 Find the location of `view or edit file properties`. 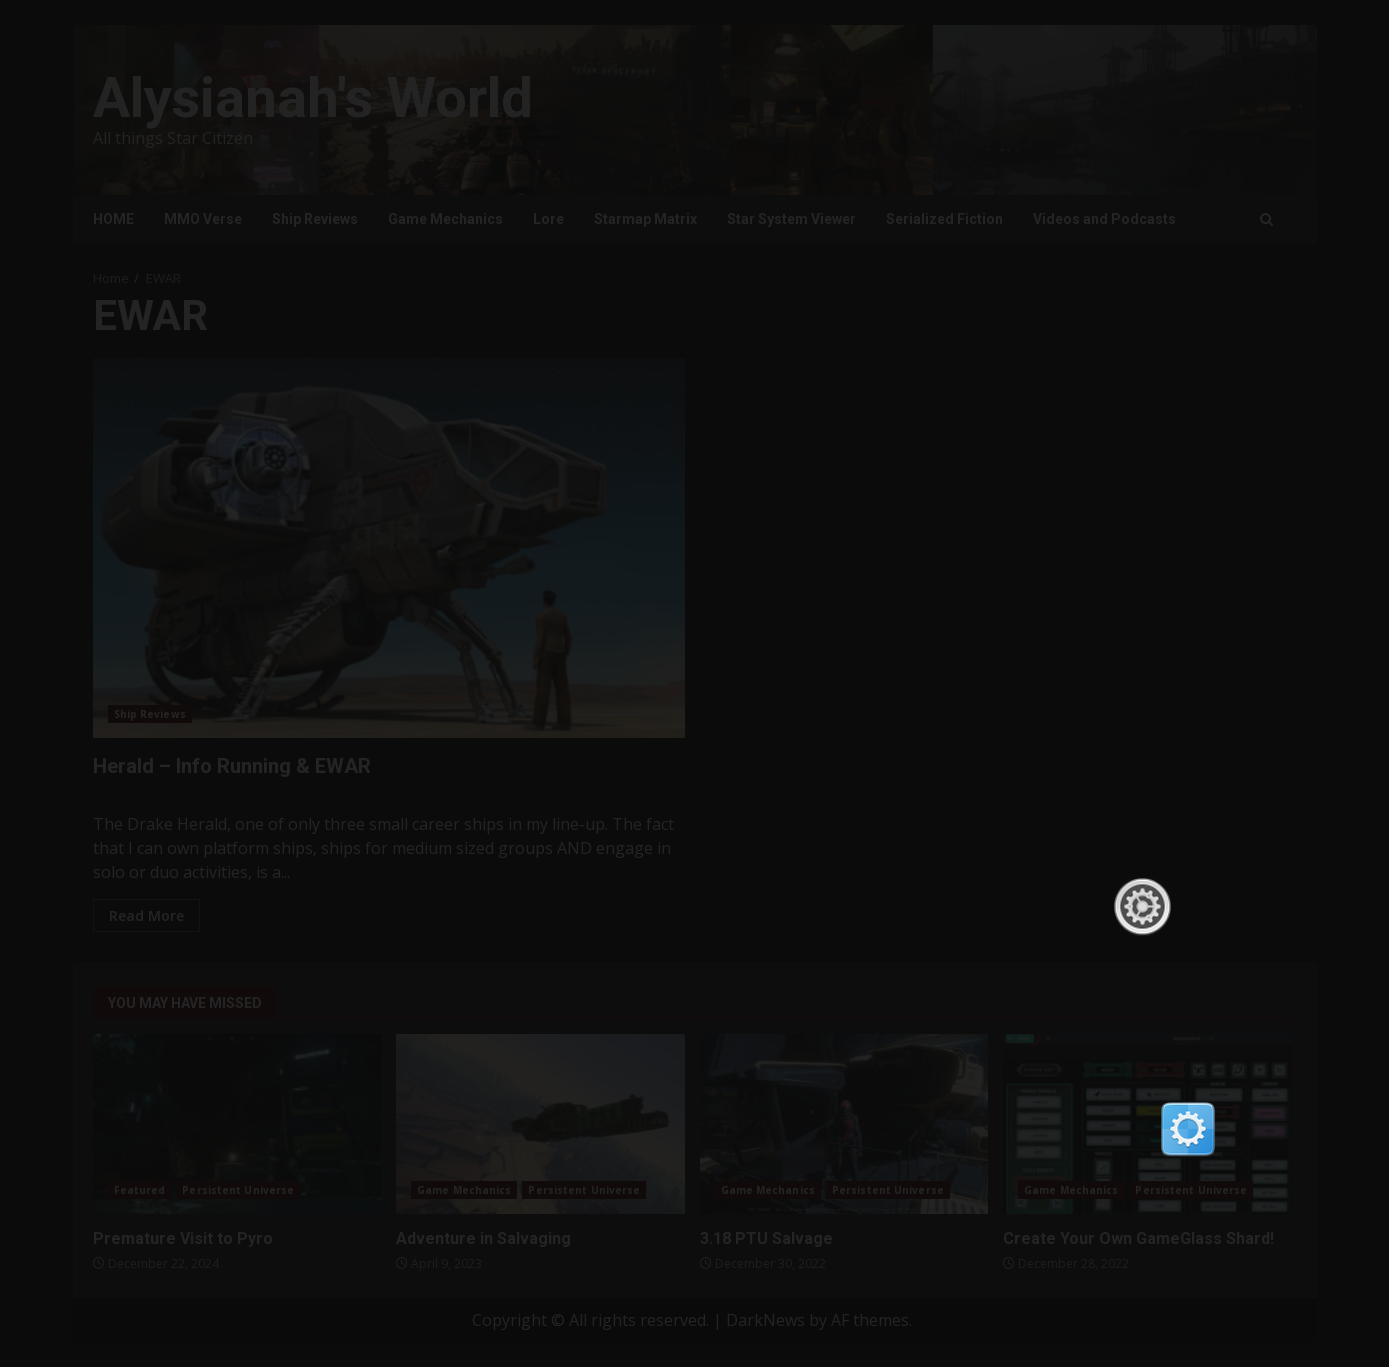

view or edit file properties is located at coordinates (1142, 906).